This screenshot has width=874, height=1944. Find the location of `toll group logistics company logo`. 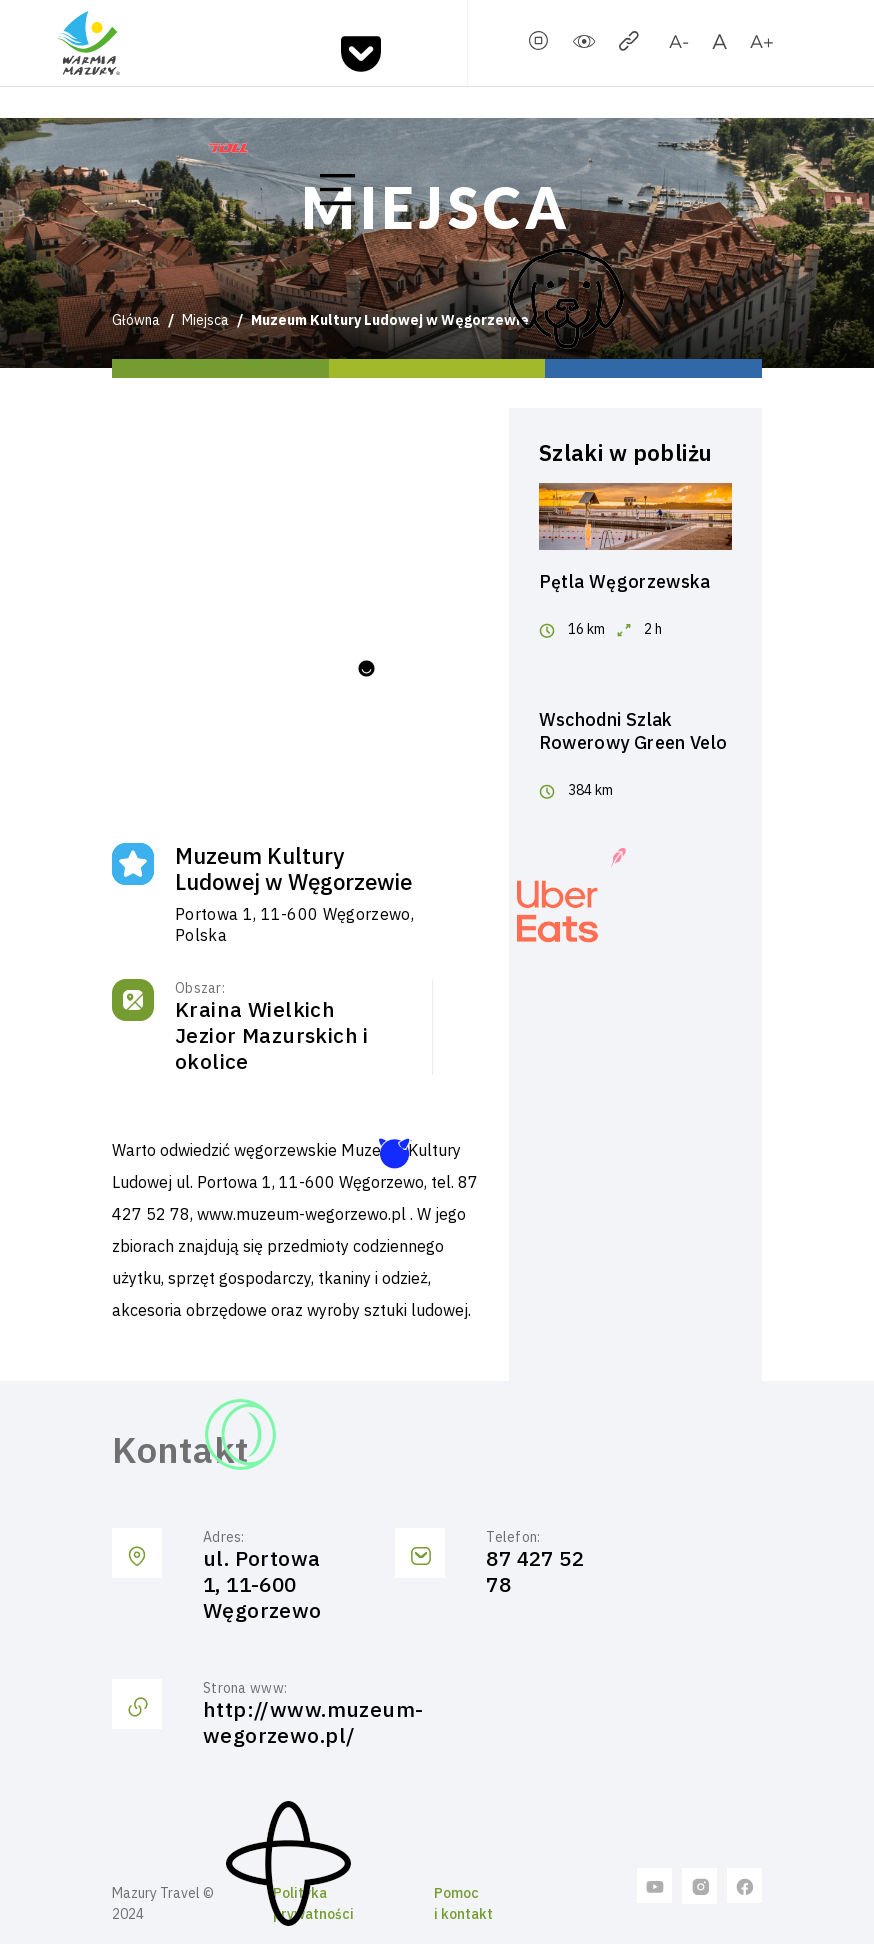

toll group logistics company logo is located at coordinates (228, 148).